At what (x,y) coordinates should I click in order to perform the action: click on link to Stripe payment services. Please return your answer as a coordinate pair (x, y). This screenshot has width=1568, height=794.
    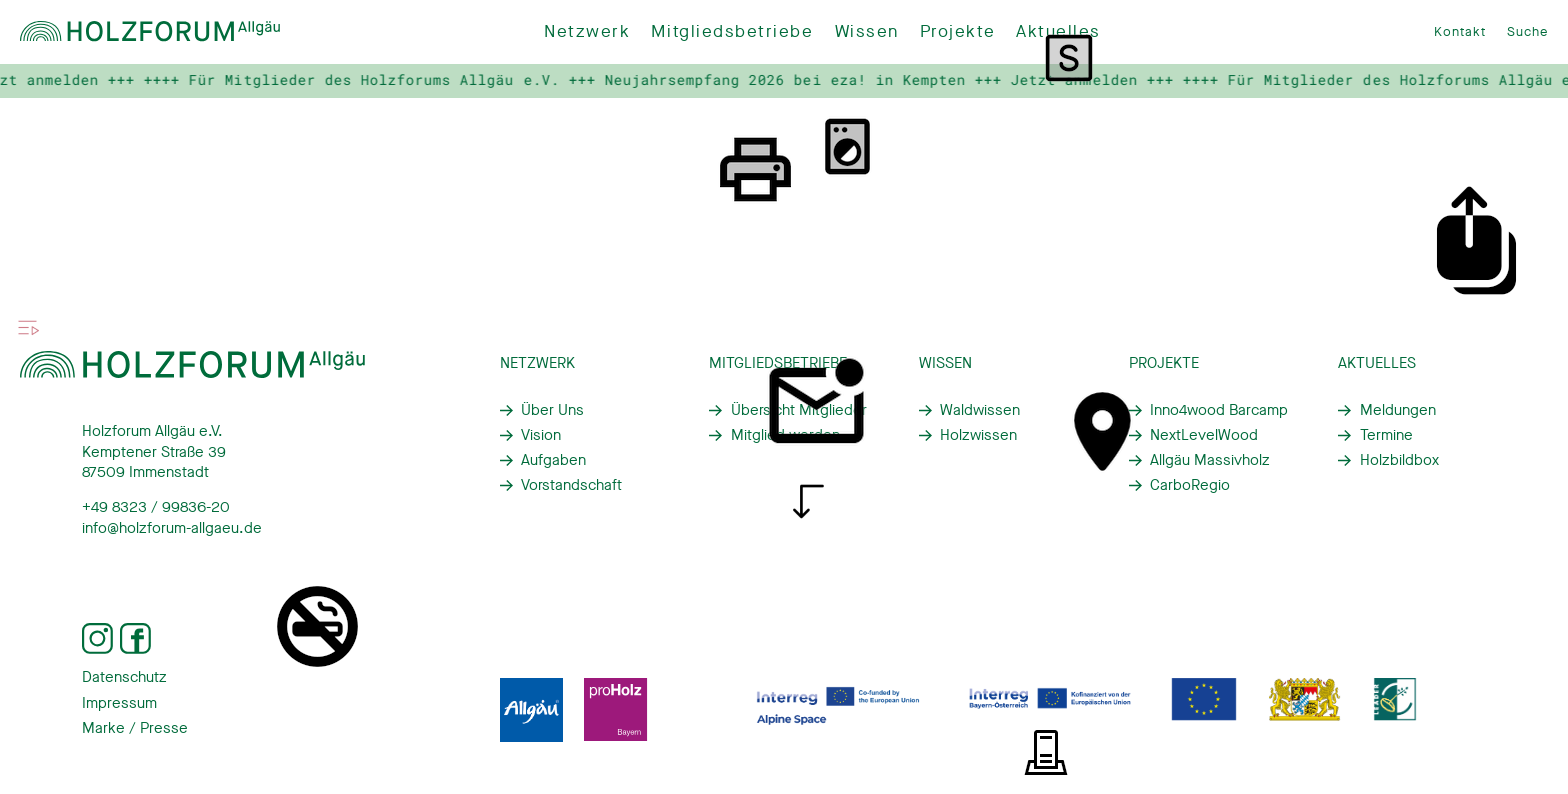
    Looking at the image, I should click on (1069, 58).